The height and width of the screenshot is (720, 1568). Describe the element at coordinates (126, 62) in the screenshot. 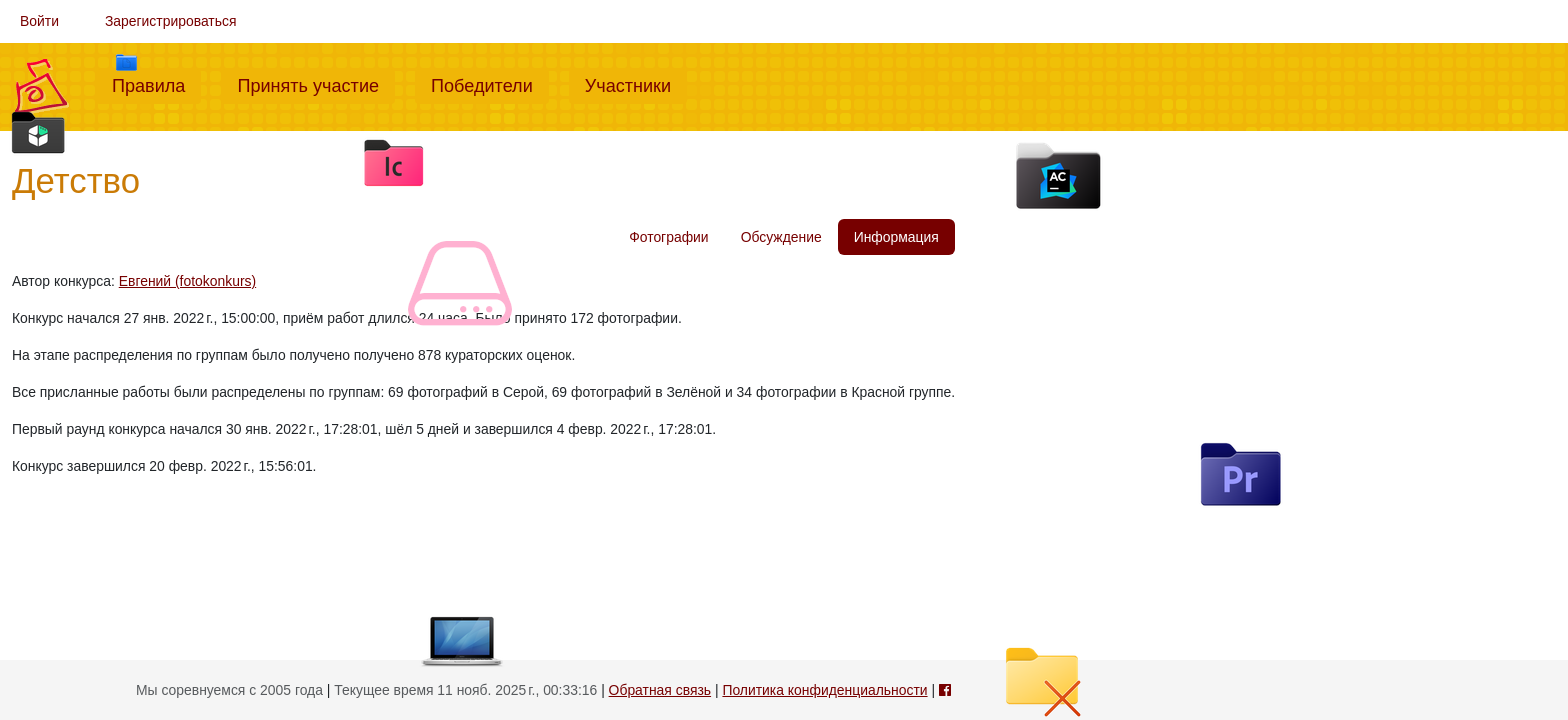

I see `open your documents folder` at that location.